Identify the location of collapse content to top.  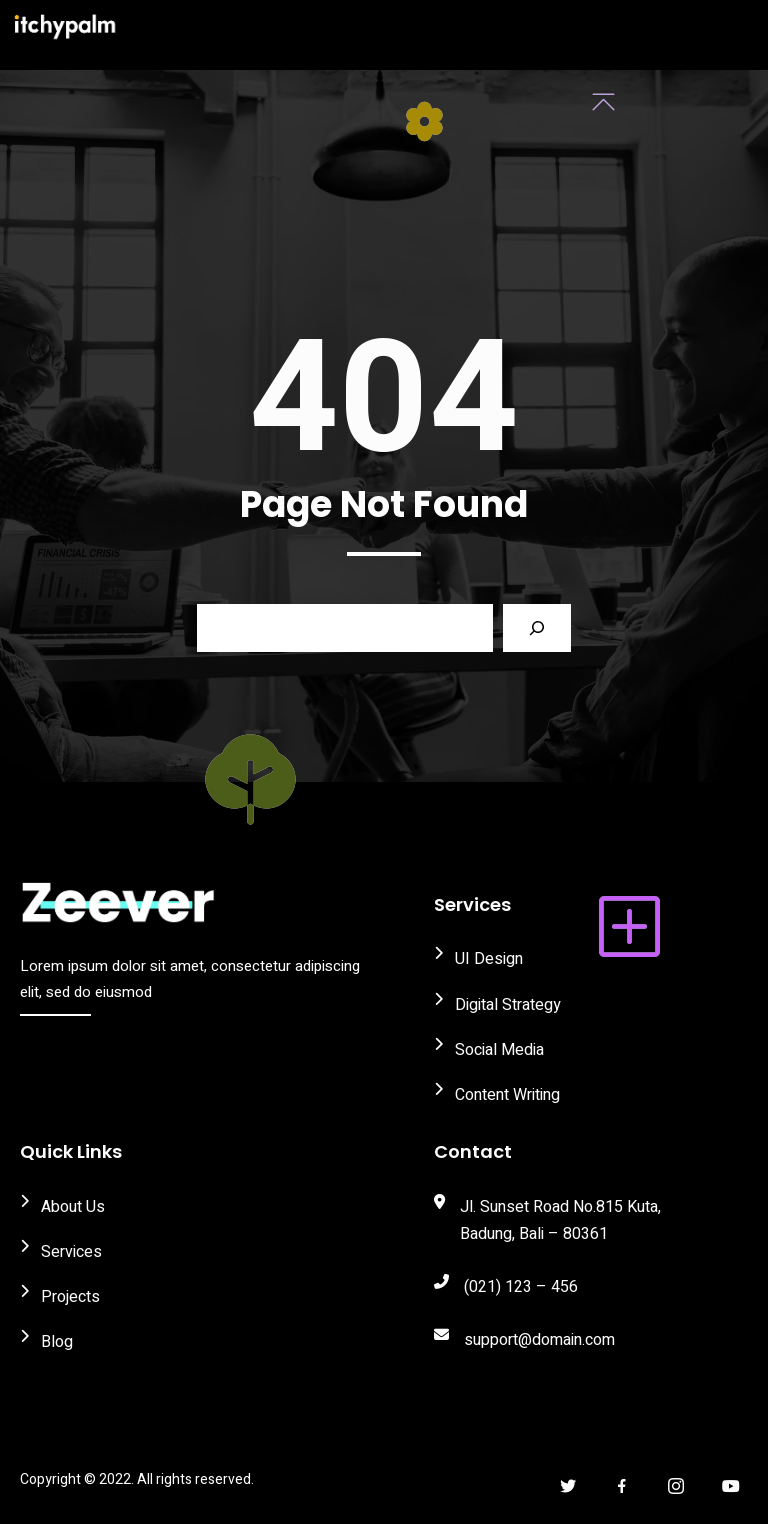
(603, 101).